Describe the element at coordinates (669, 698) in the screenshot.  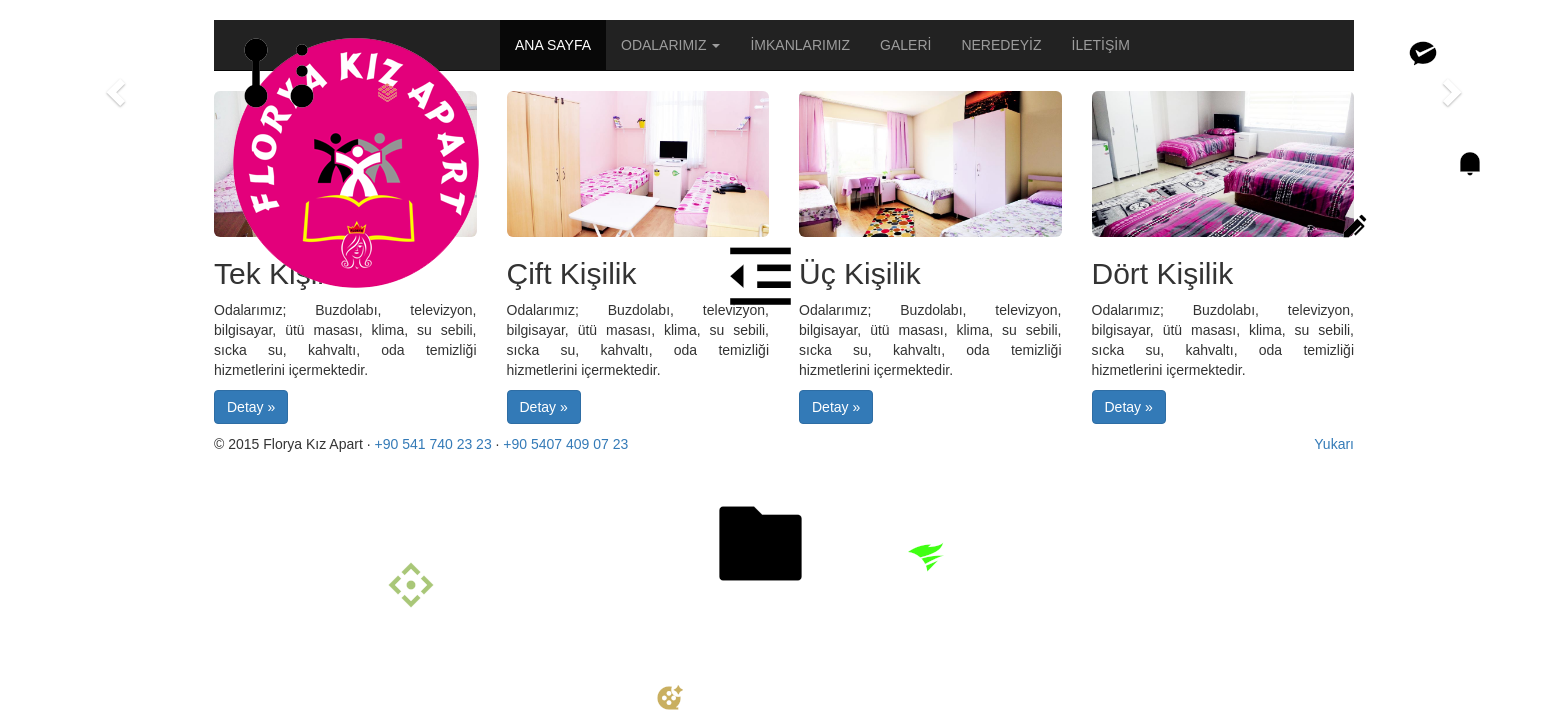
I see `generate AI-powered video content` at that location.